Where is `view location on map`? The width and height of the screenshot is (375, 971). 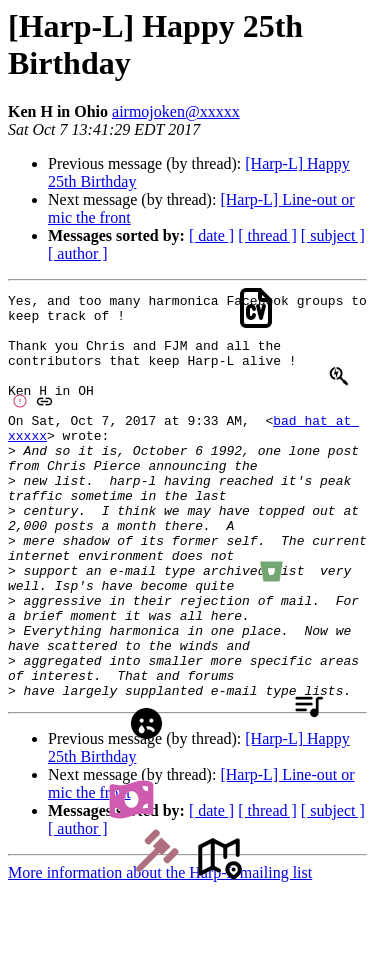
view location on map is located at coordinates (219, 857).